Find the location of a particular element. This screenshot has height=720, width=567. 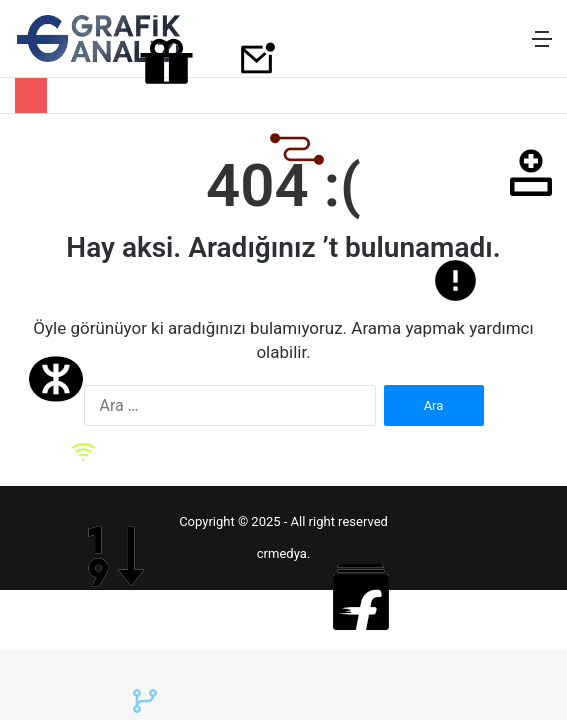

indicates unread mail or messages is located at coordinates (256, 59).